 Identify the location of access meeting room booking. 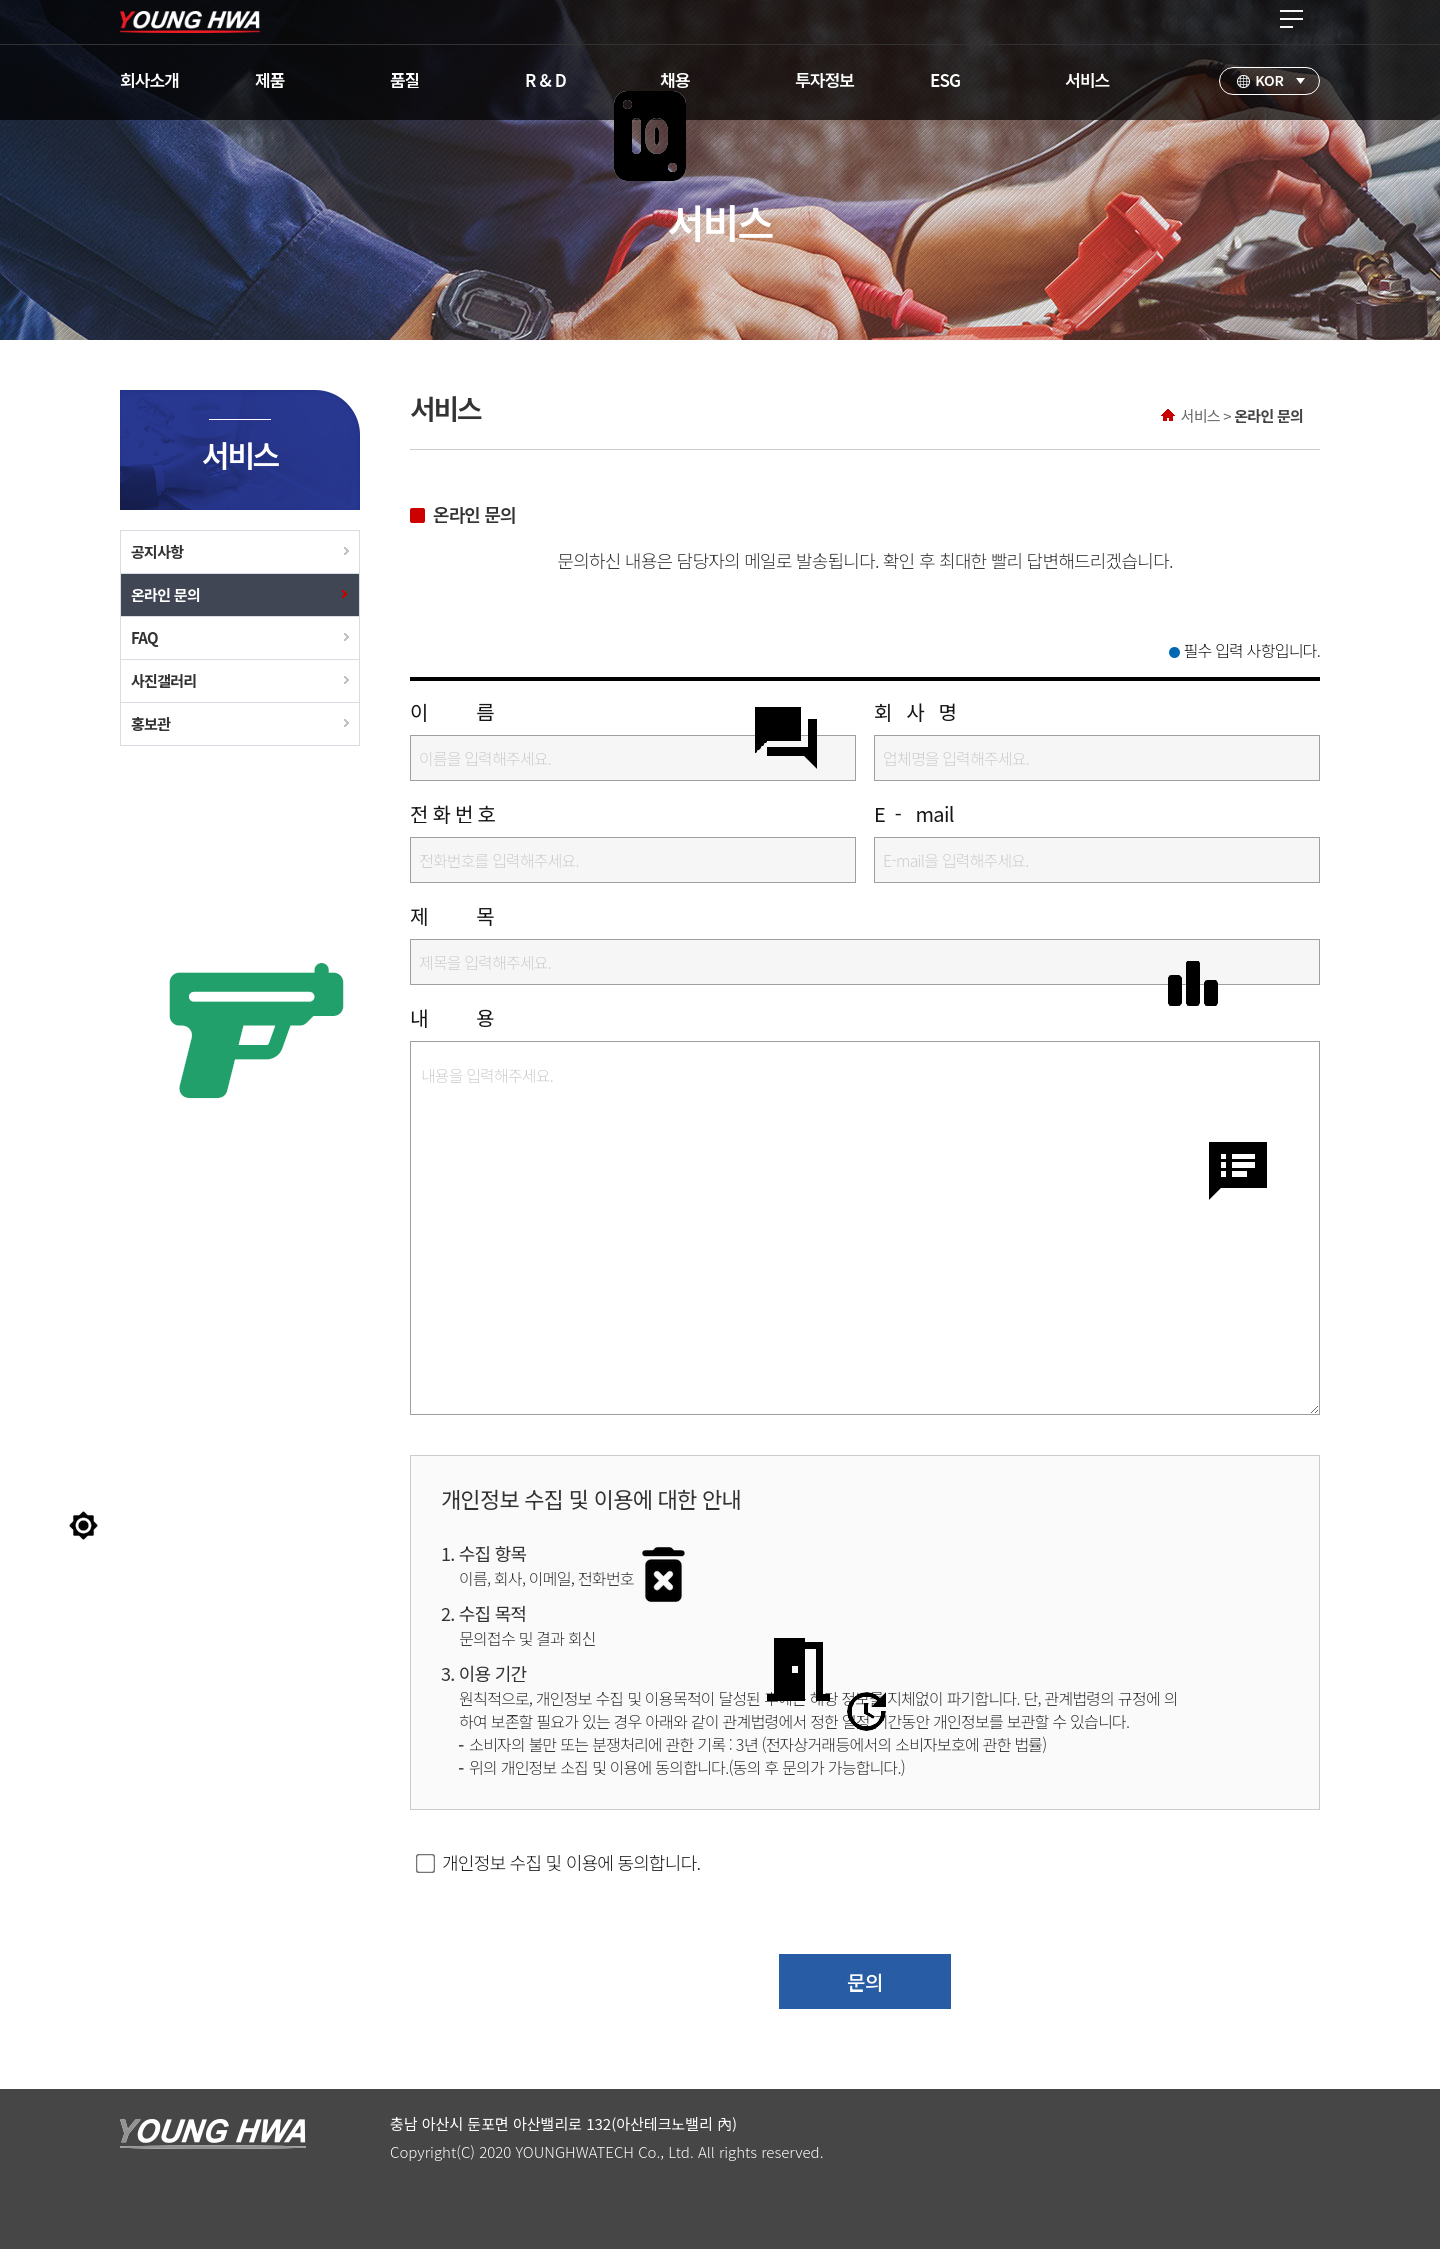
(798, 1669).